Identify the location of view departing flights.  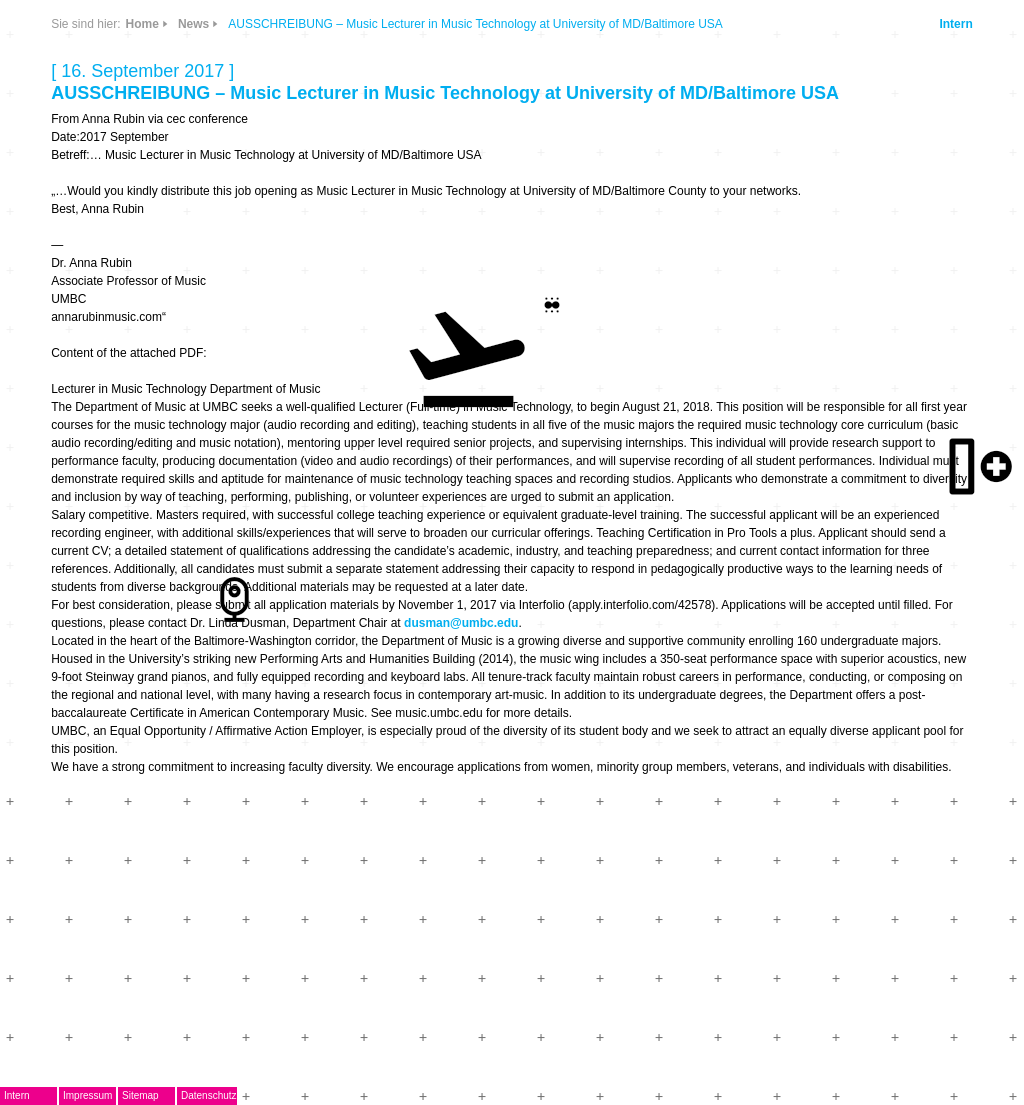
(468, 356).